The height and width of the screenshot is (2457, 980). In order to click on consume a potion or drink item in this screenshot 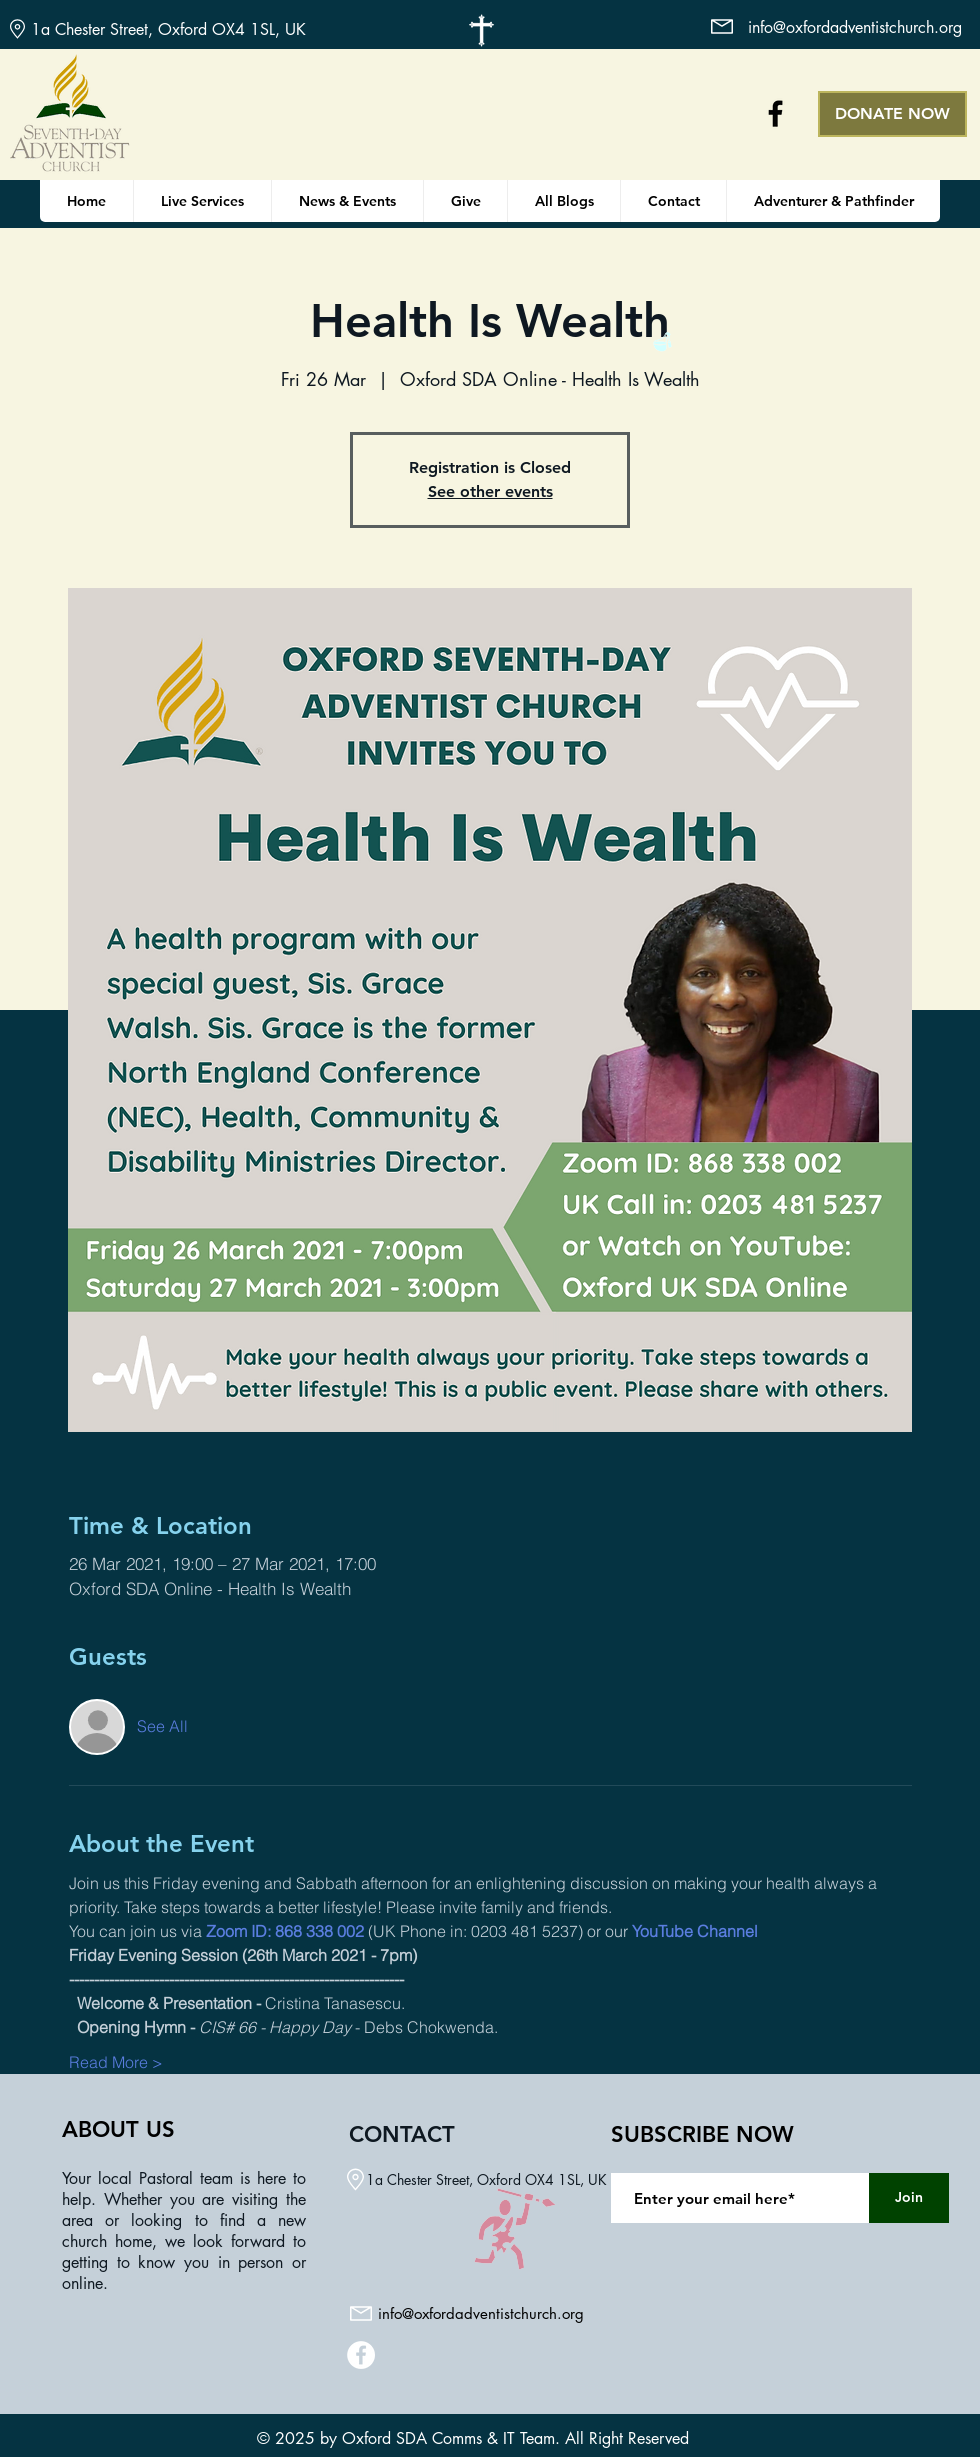, I will do `click(662, 341)`.